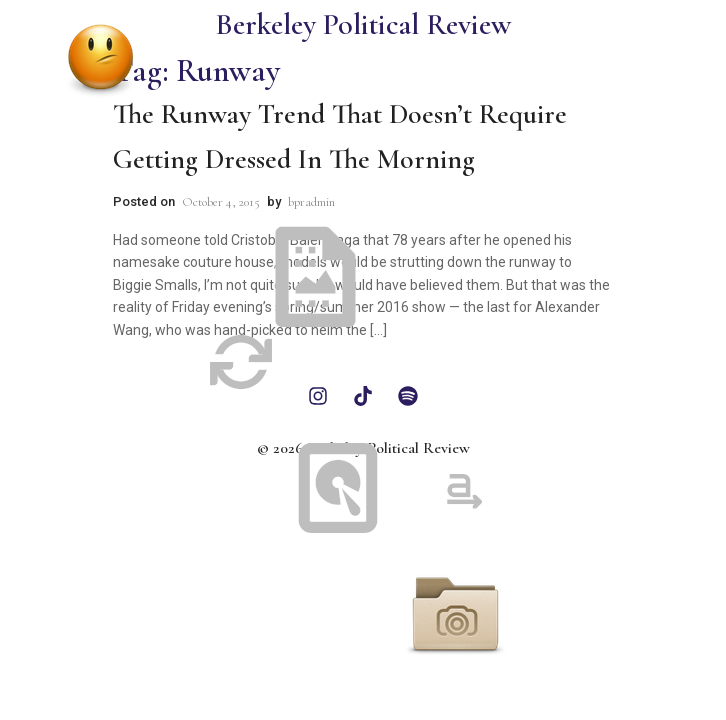  What do you see at coordinates (338, 488) in the screenshot?
I see `access zip drive or removable media` at bounding box center [338, 488].